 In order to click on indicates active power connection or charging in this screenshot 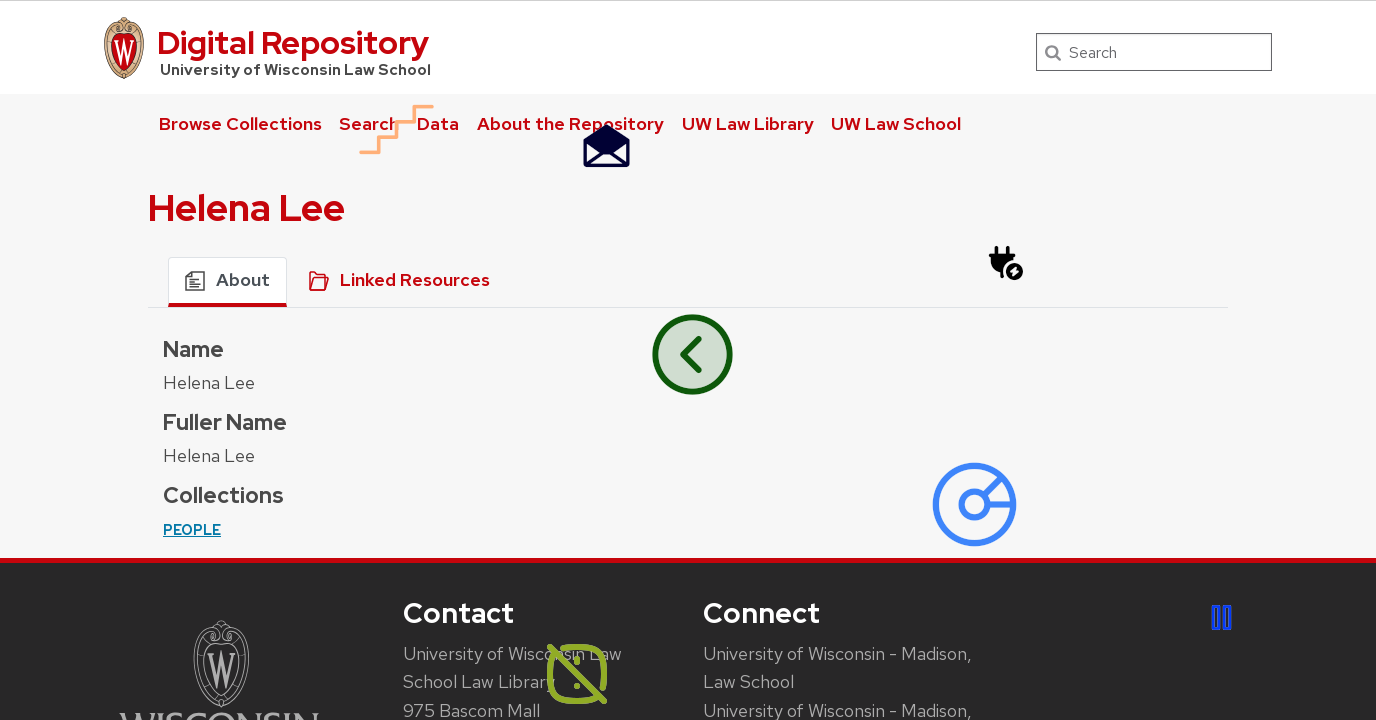, I will do `click(1004, 263)`.